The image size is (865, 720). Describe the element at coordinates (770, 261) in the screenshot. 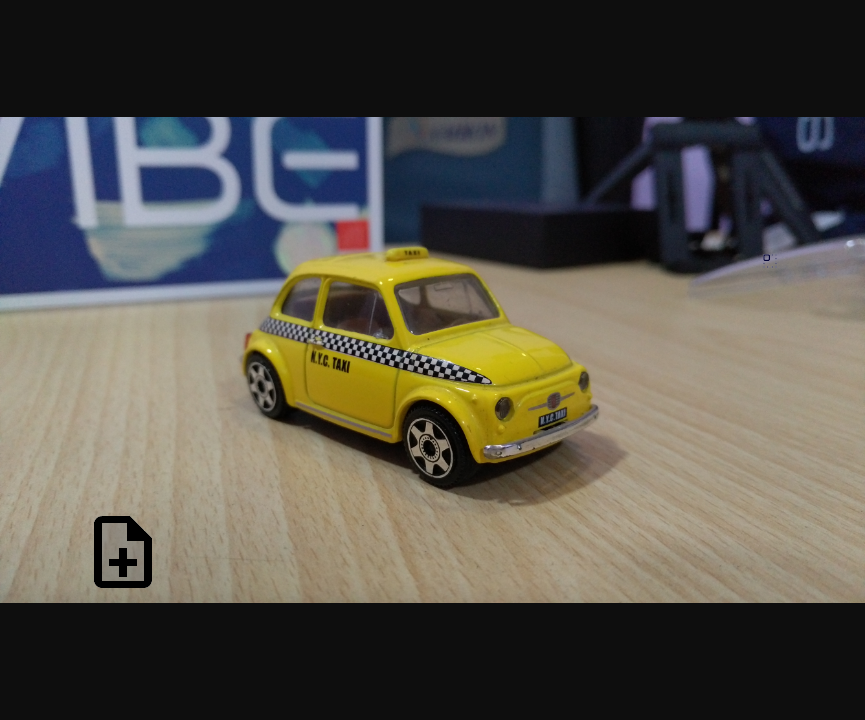

I see `align content to top-left corner` at that location.